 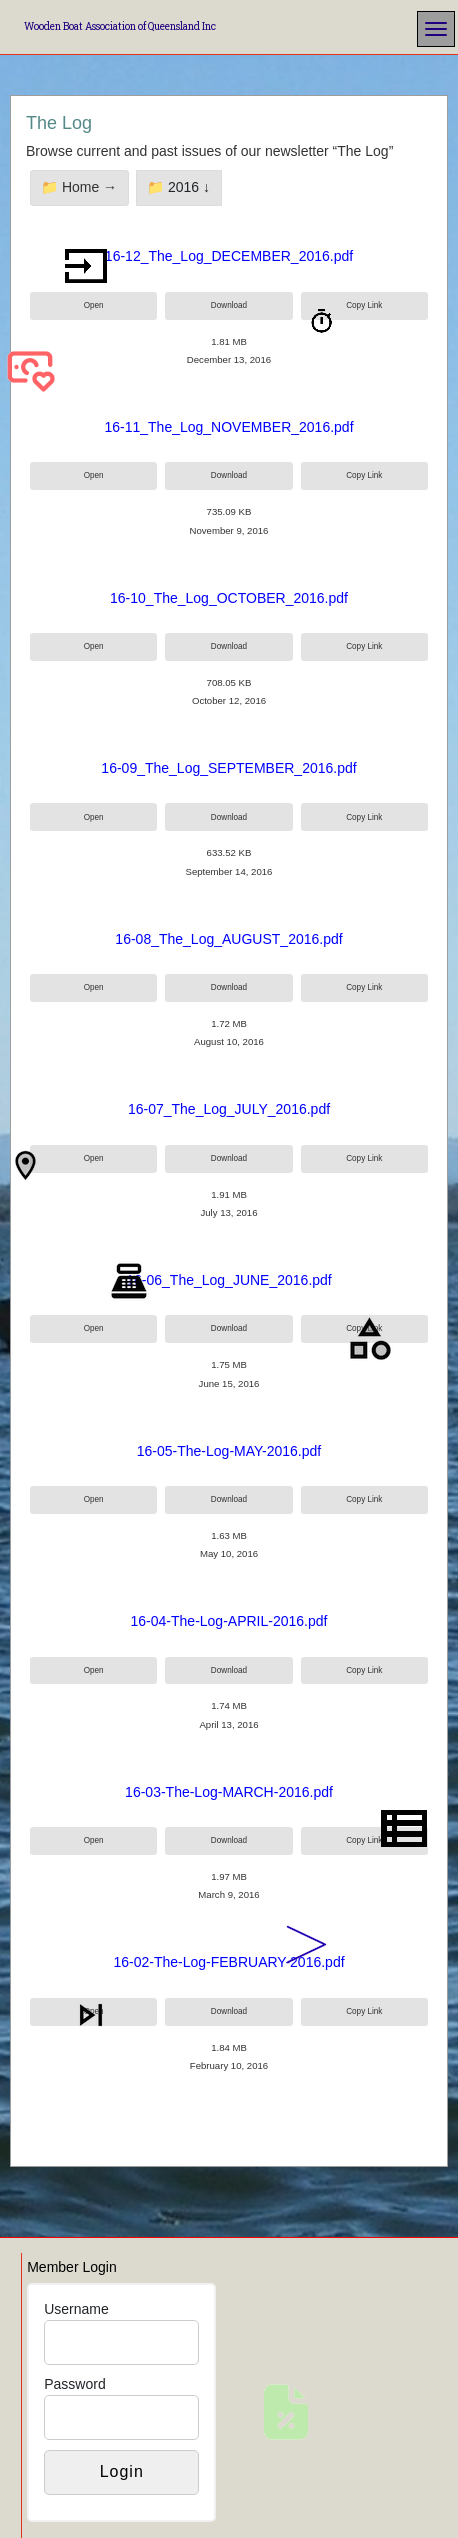 I want to click on navigate to the next item, so click(x=303, y=1944).